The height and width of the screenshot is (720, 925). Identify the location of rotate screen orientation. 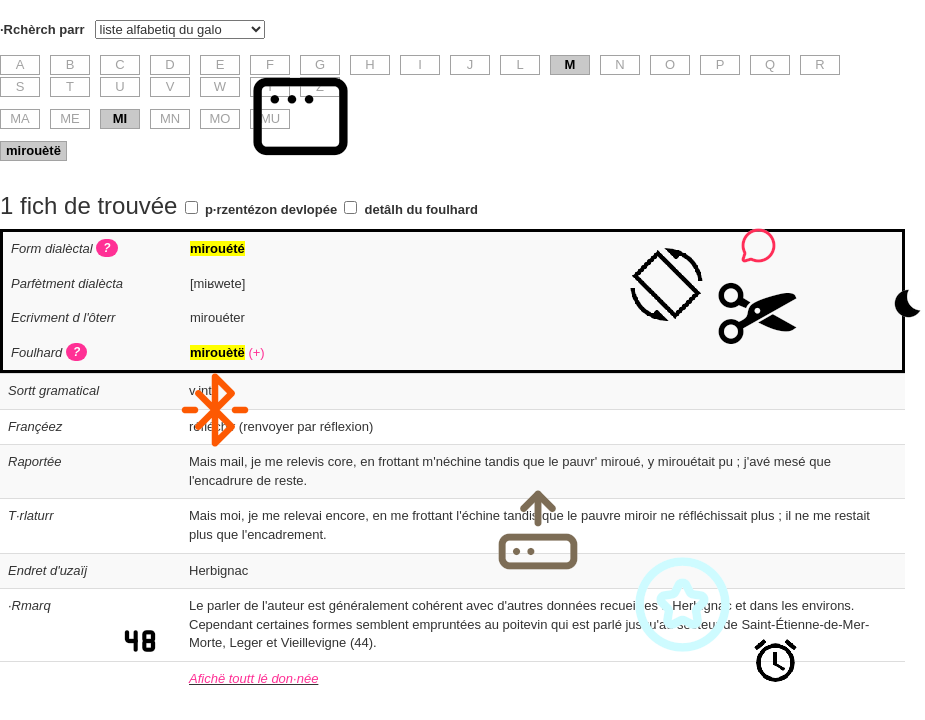
(666, 284).